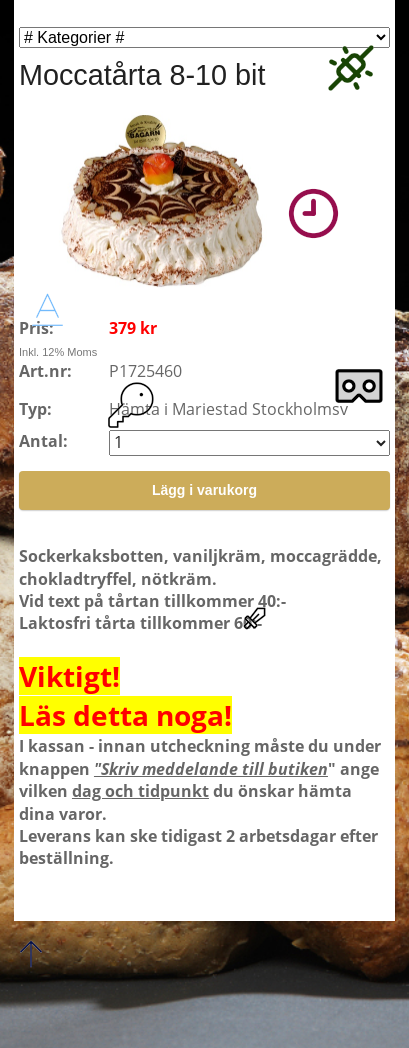  What do you see at coordinates (47, 310) in the screenshot?
I see `apply underline formatting to text` at bounding box center [47, 310].